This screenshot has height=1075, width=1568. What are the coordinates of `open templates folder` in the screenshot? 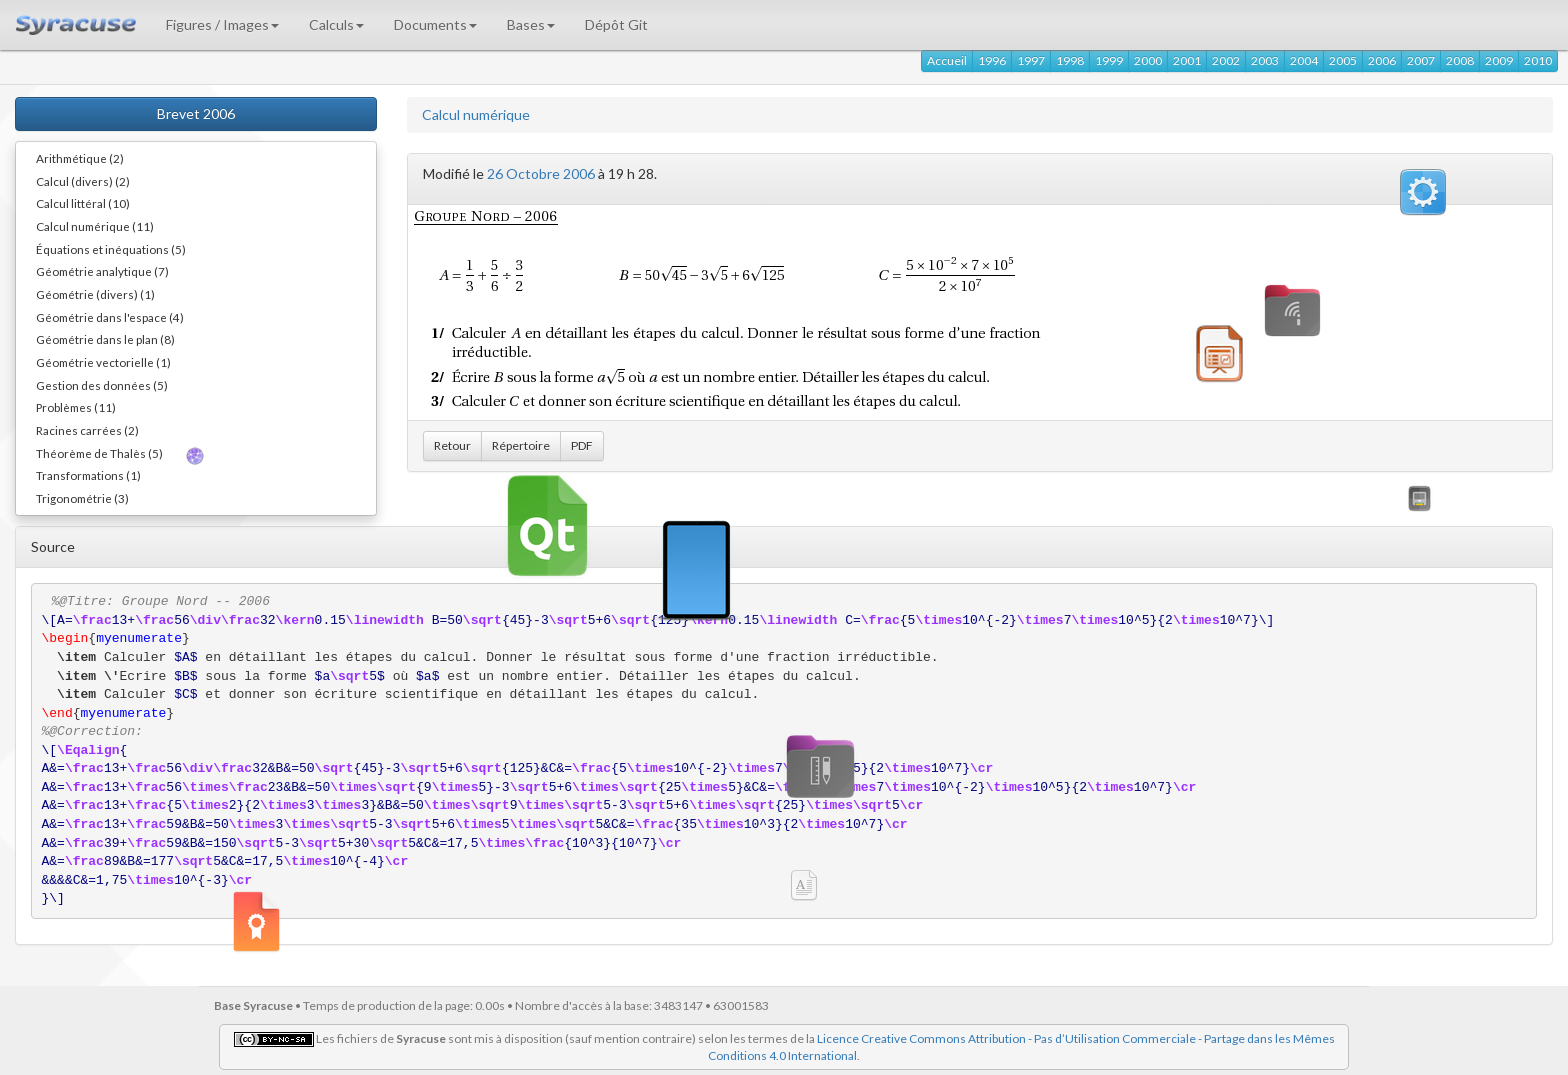 It's located at (820, 766).